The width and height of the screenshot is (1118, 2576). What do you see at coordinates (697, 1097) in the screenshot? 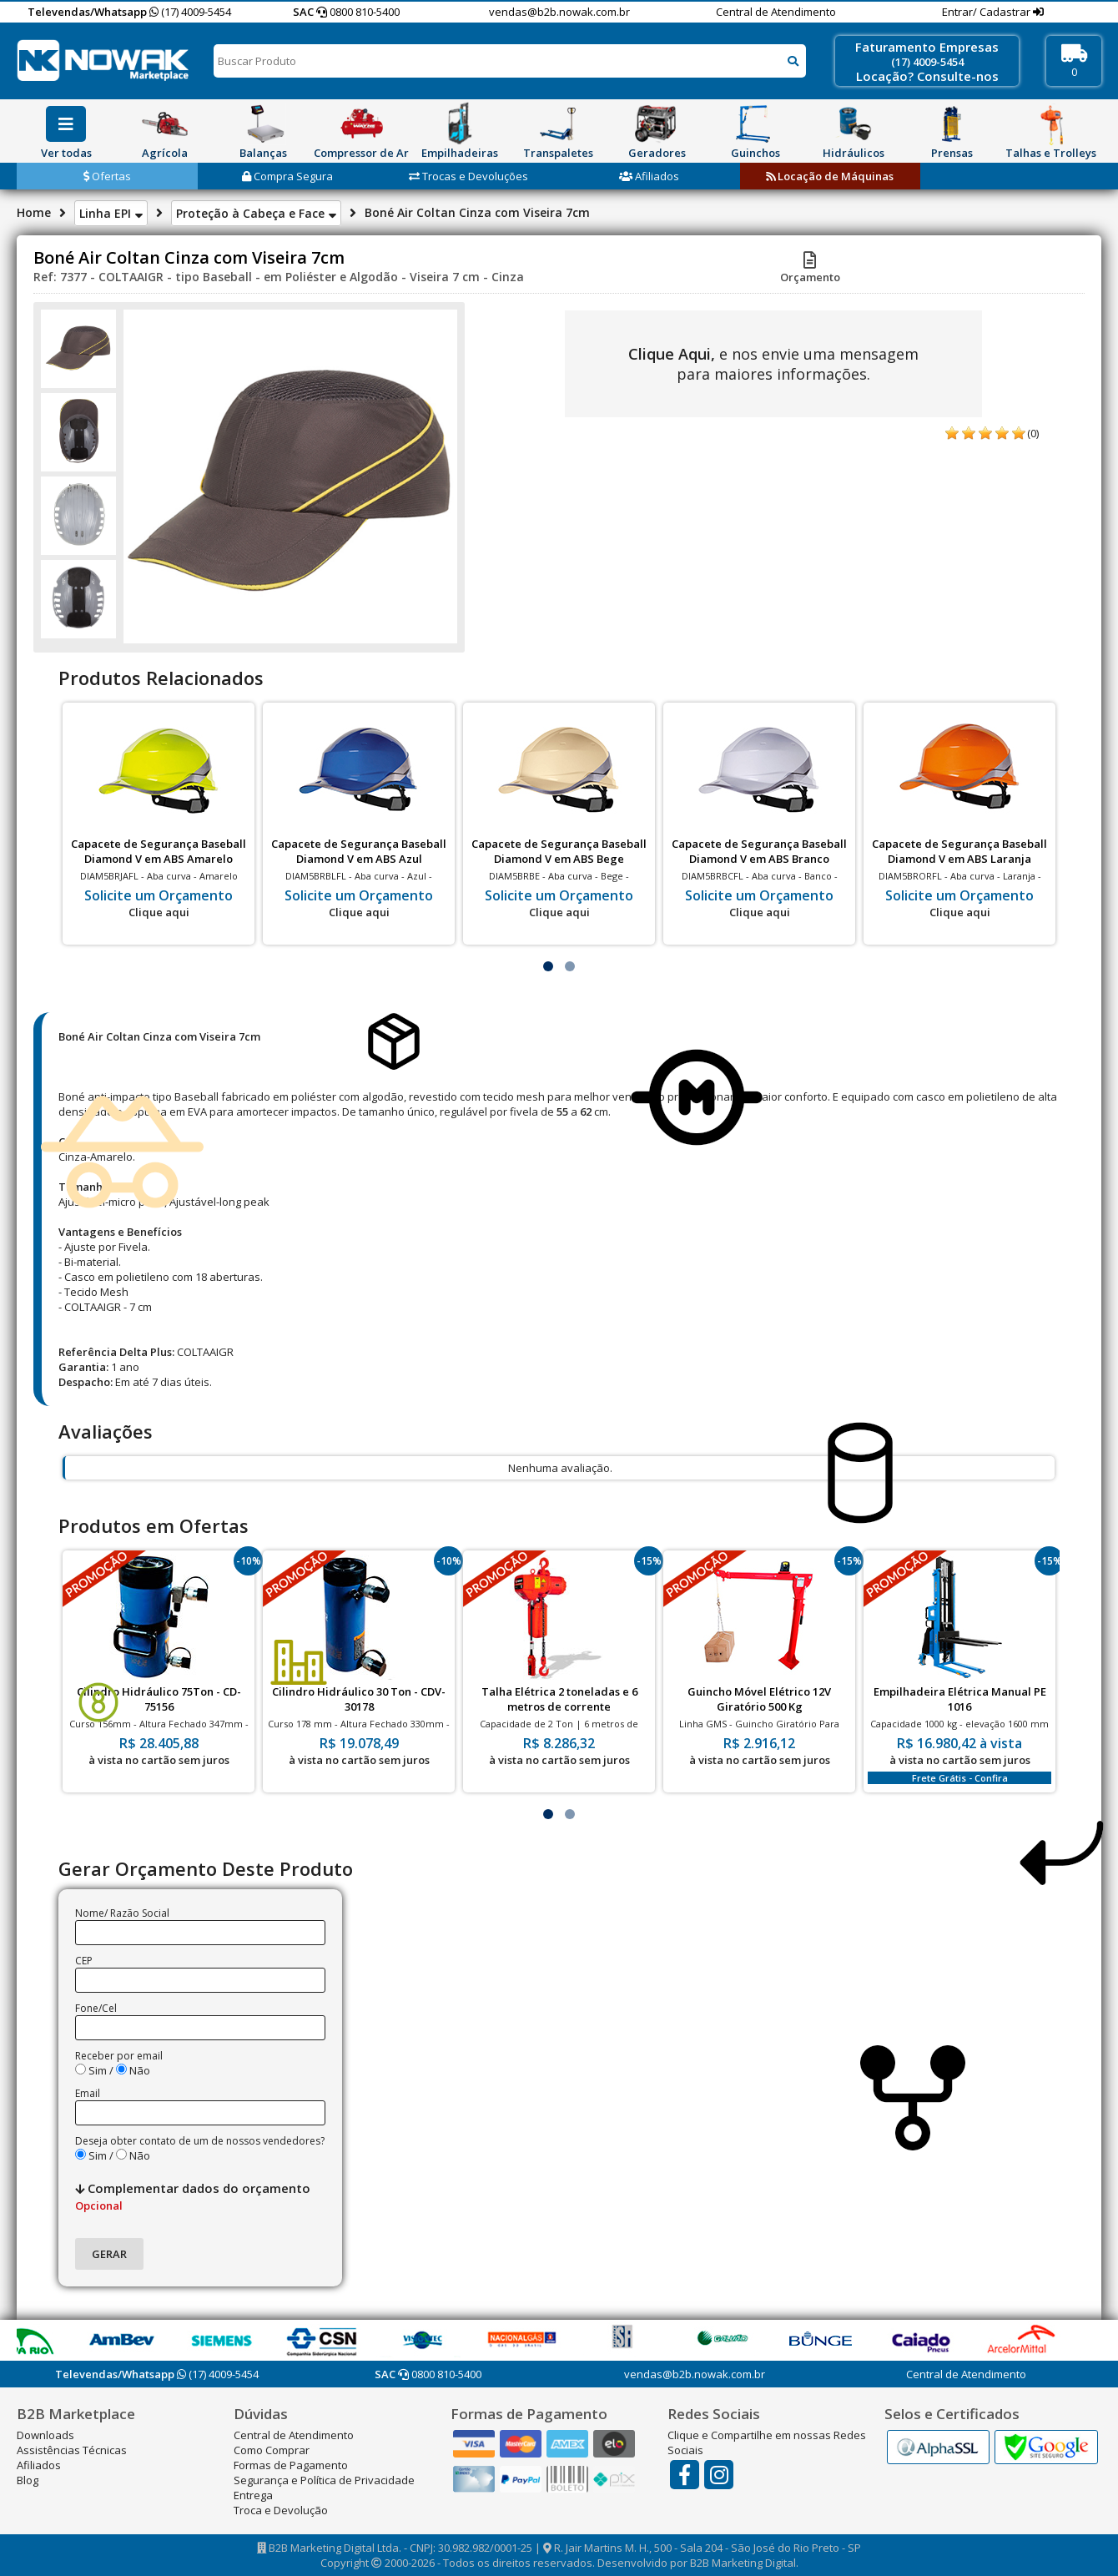
I see `represents a motor component in a circuit diagram` at bounding box center [697, 1097].